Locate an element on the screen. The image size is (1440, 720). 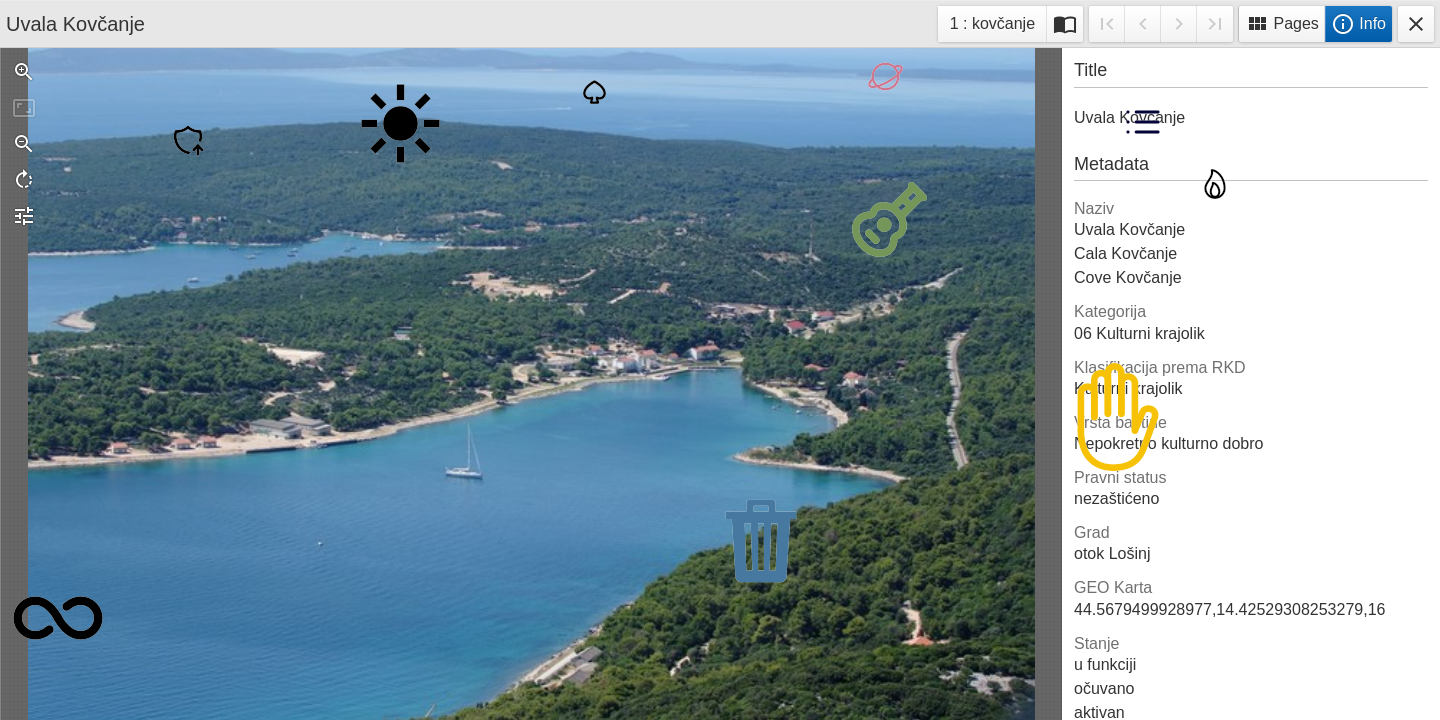
access music or instrument settings is located at coordinates (889, 220).